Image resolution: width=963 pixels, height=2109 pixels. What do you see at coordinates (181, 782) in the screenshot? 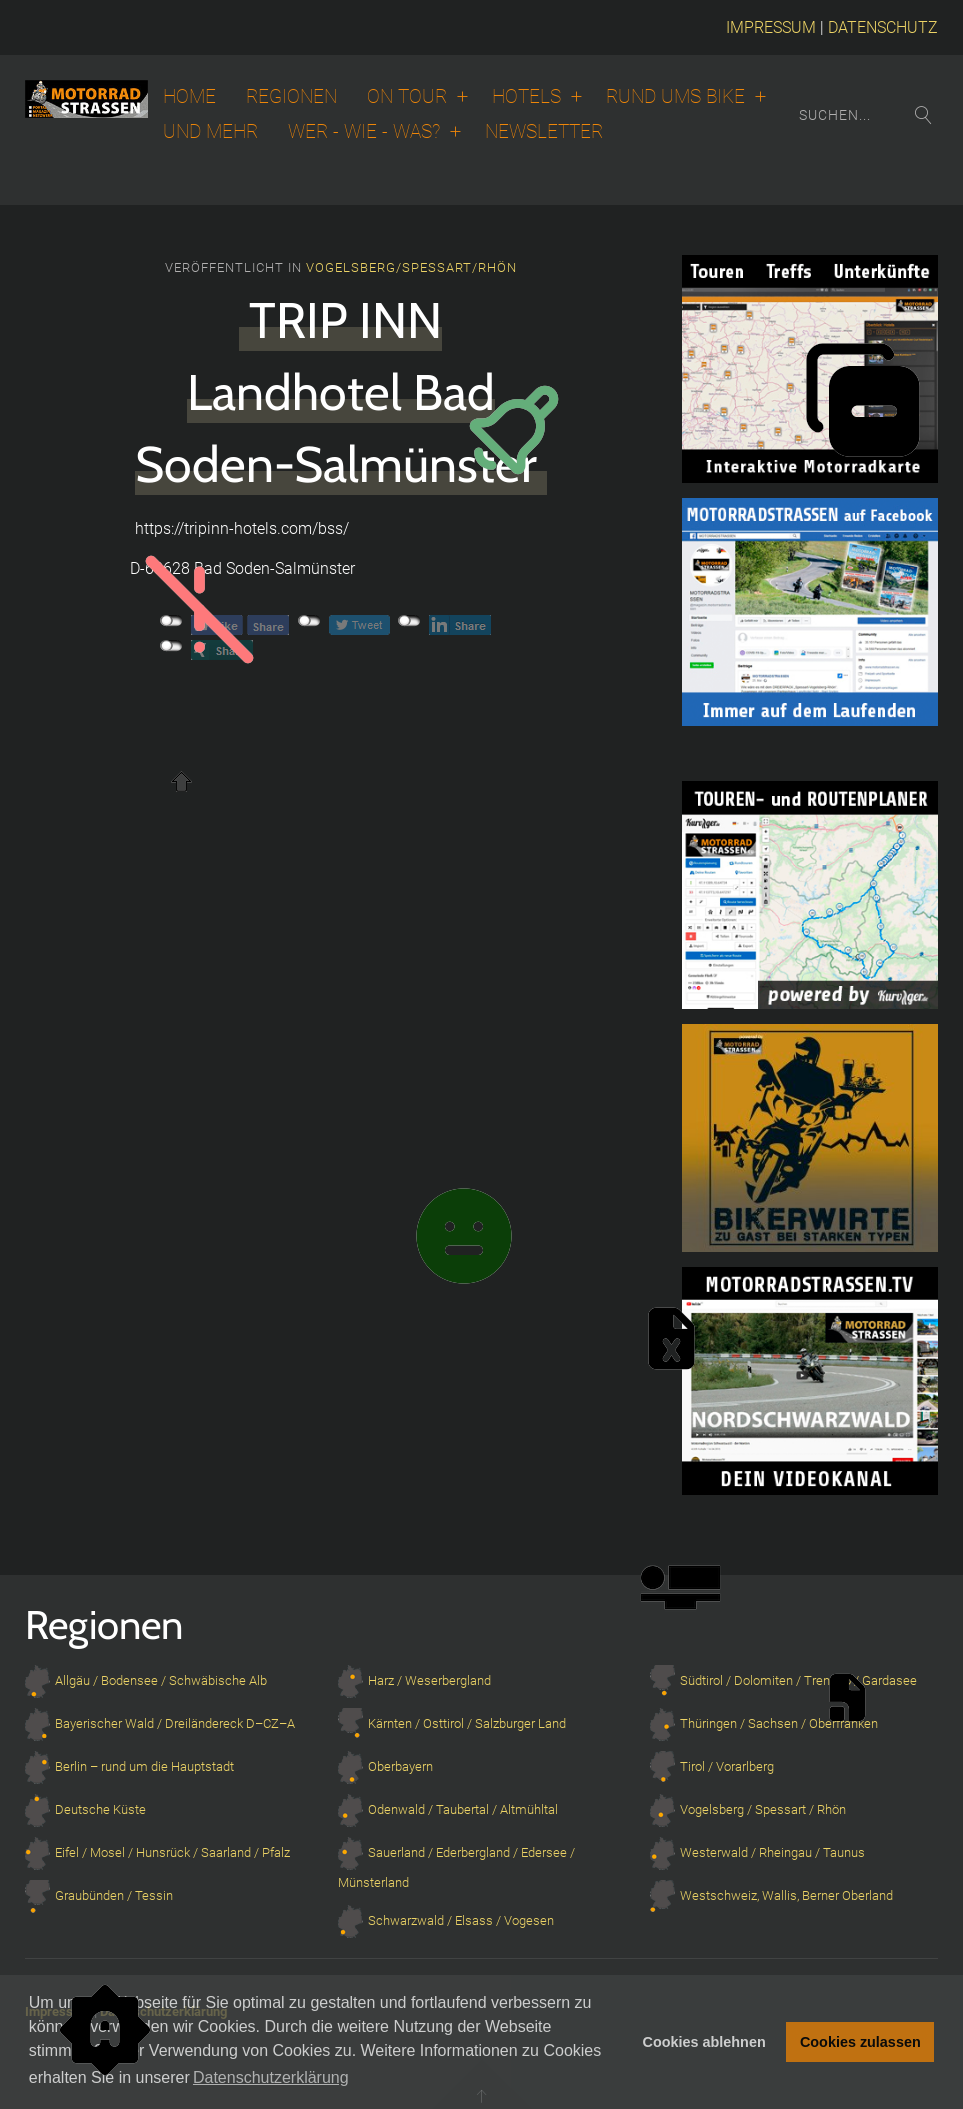
I see `upload a file or content` at bounding box center [181, 782].